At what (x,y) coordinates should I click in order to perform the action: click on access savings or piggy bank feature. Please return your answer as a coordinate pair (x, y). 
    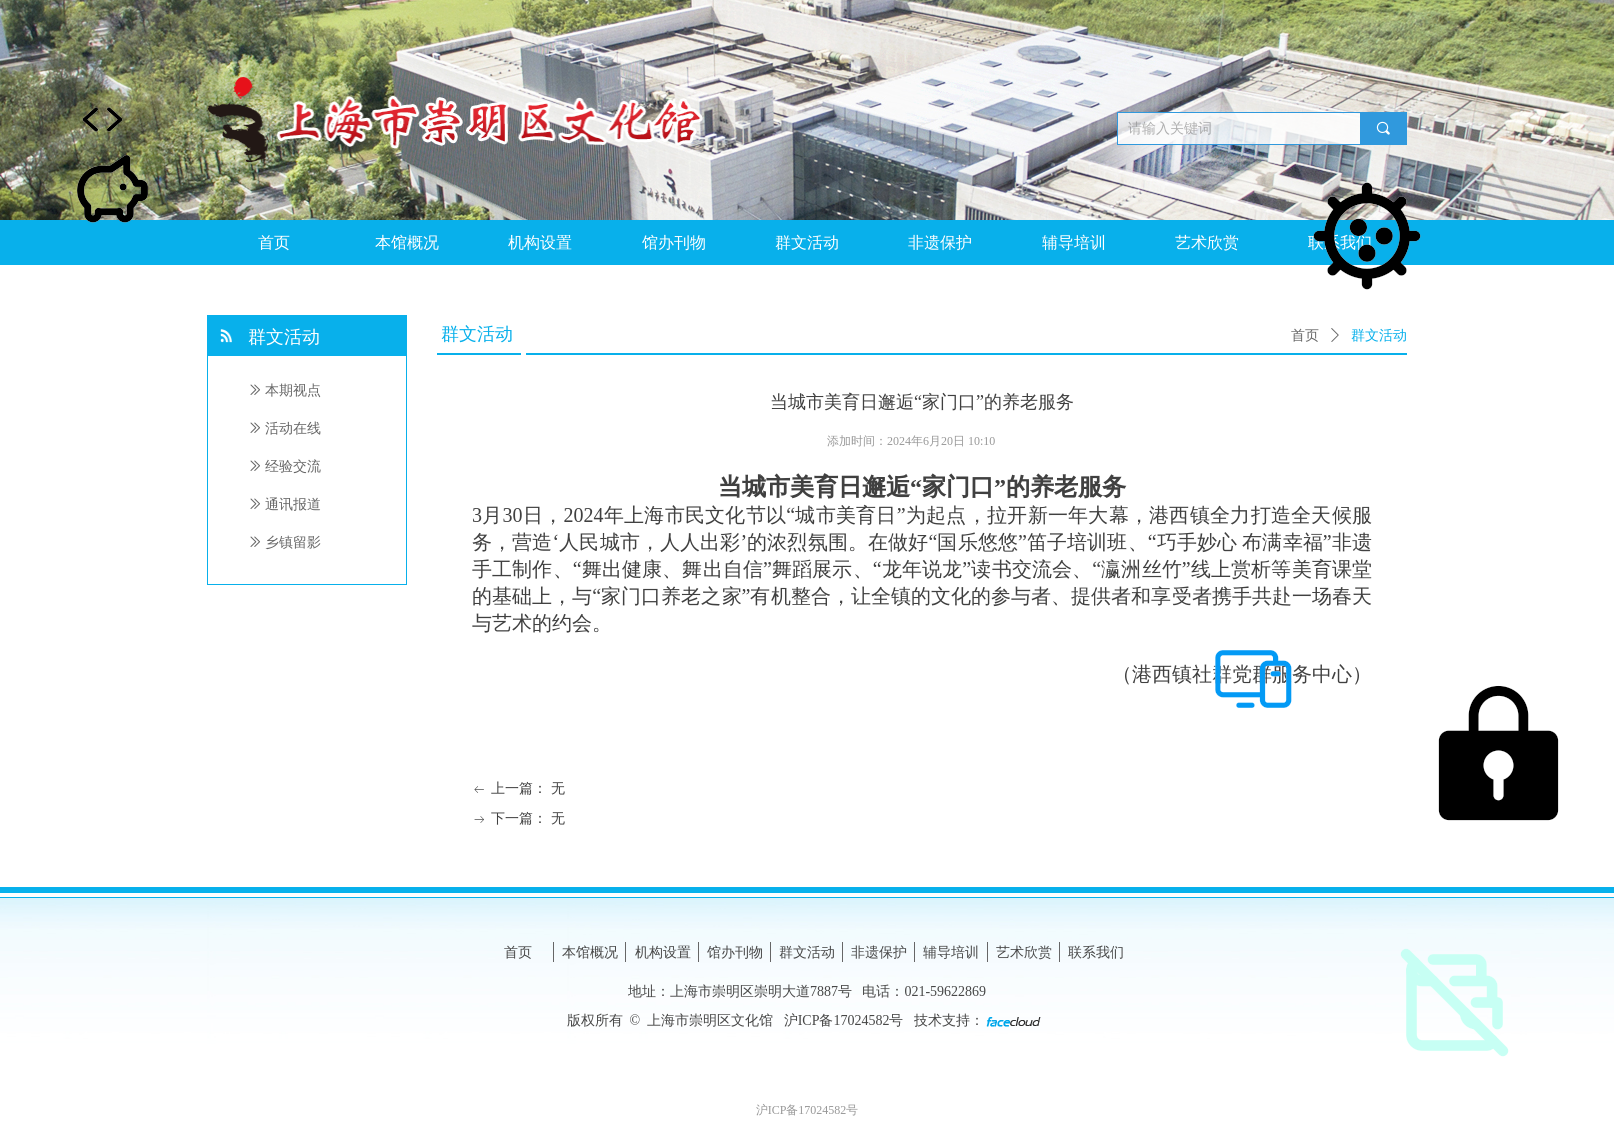
    Looking at the image, I should click on (112, 190).